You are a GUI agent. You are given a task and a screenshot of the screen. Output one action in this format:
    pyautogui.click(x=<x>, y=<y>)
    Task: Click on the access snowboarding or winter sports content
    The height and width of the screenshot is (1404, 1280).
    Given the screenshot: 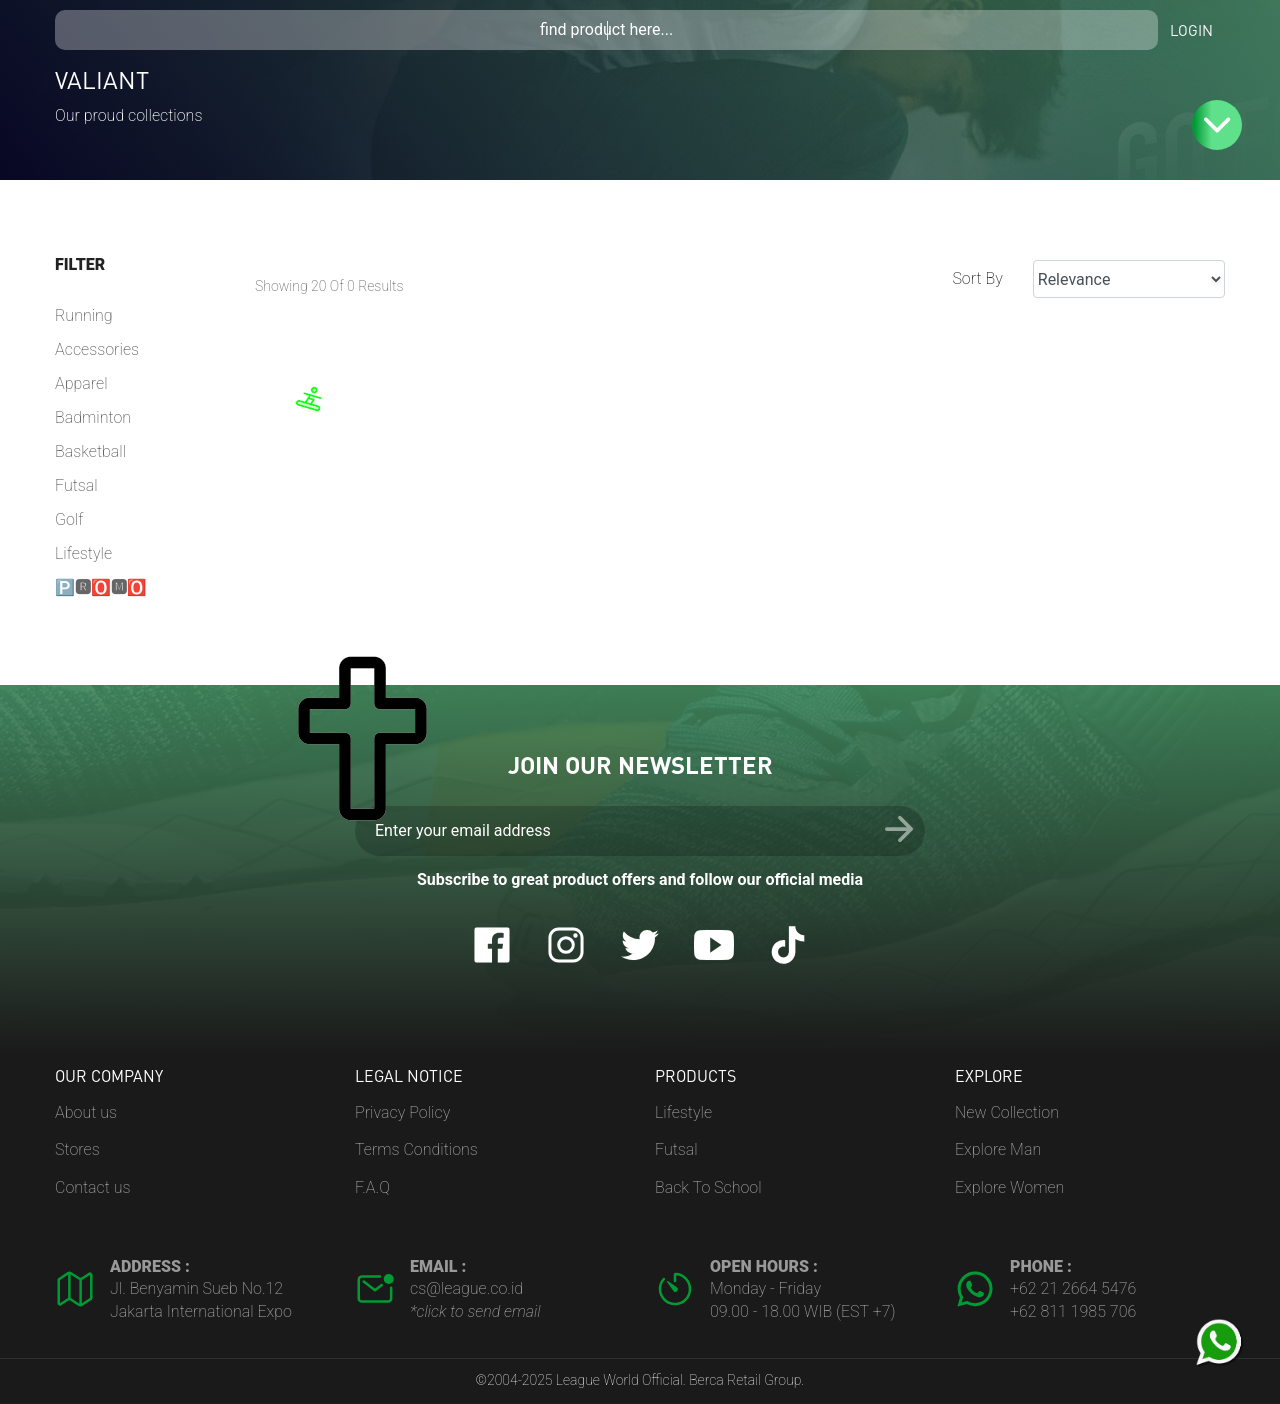 What is the action you would take?
    pyautogui.click(x=310, y=399)
    